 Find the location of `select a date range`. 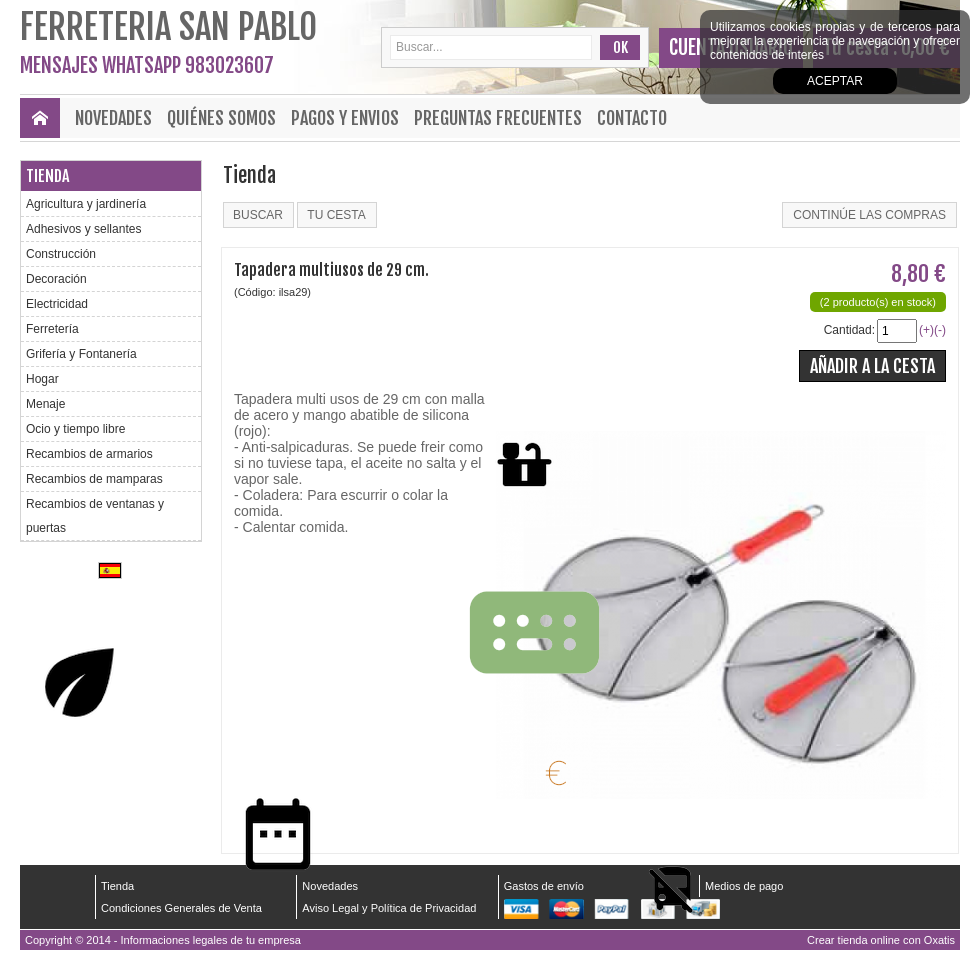

select a date range is located at coordinates (278, 834).